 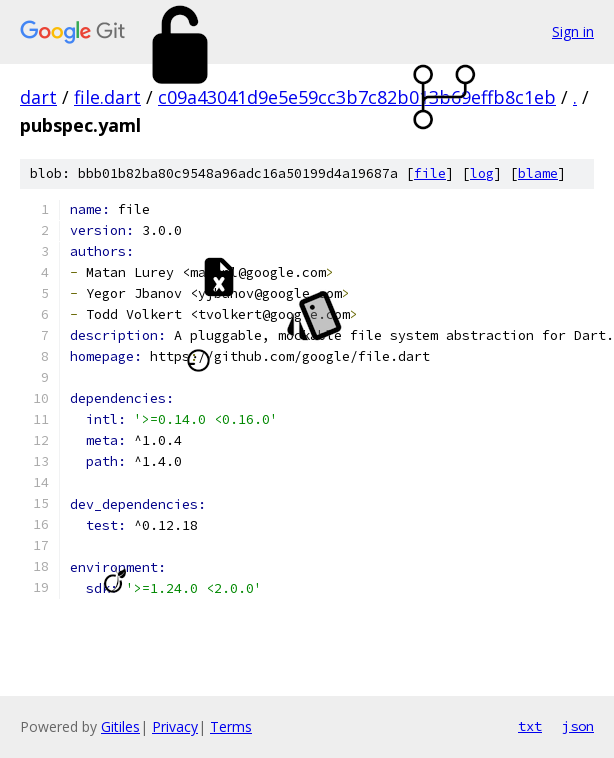 I want to click on open or view an excel spreadsheet, so click(x=219, y=277).